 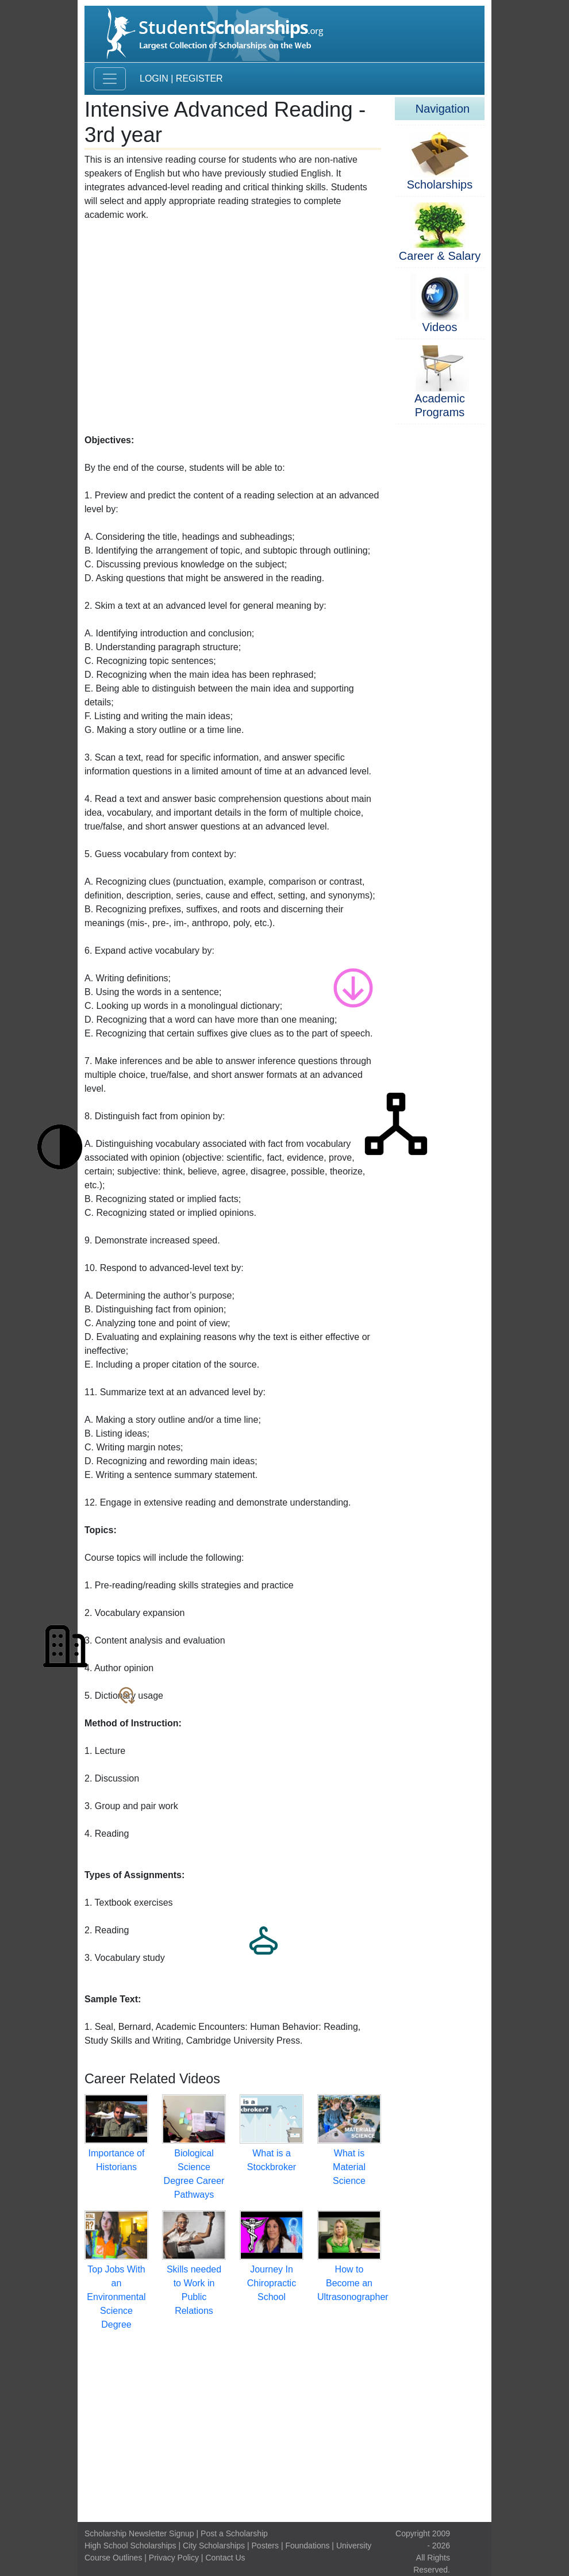 What do you see at coordinates (263, 1940) in the screenshot?
I see `access wardrobe or clothing options` at bounding box center [263, 1940].